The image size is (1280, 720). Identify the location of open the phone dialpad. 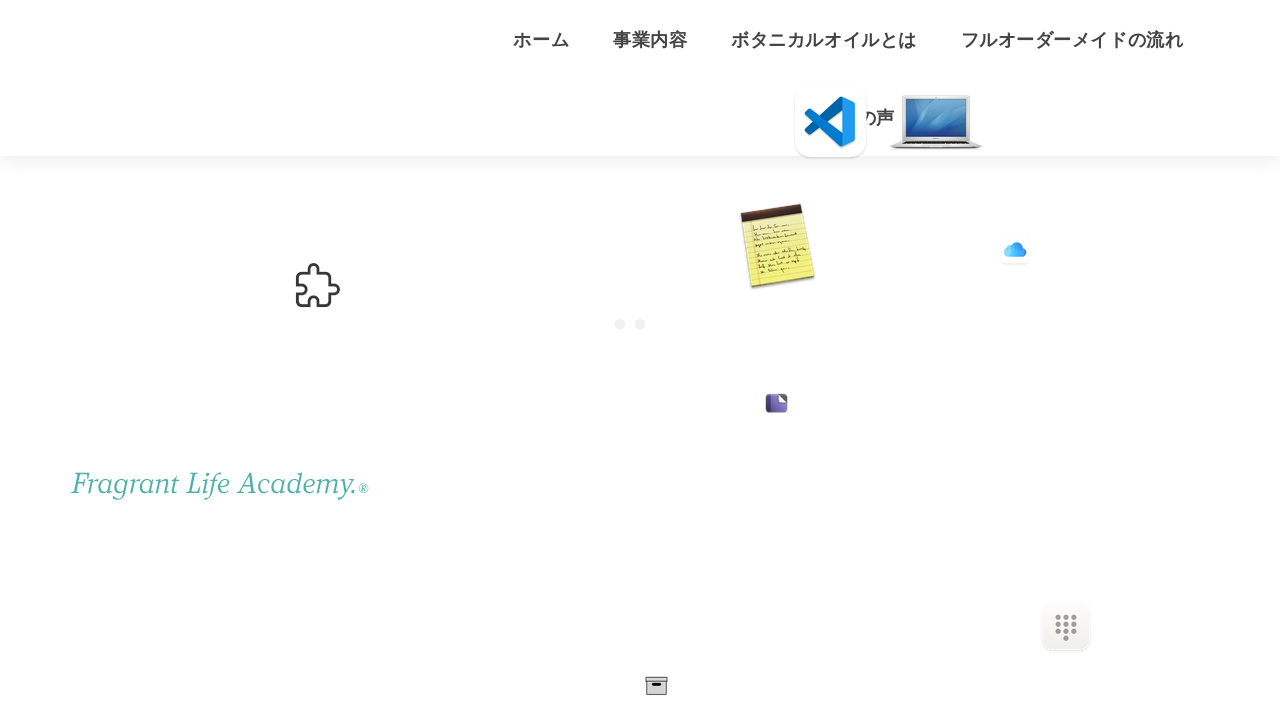
(1066, 626).